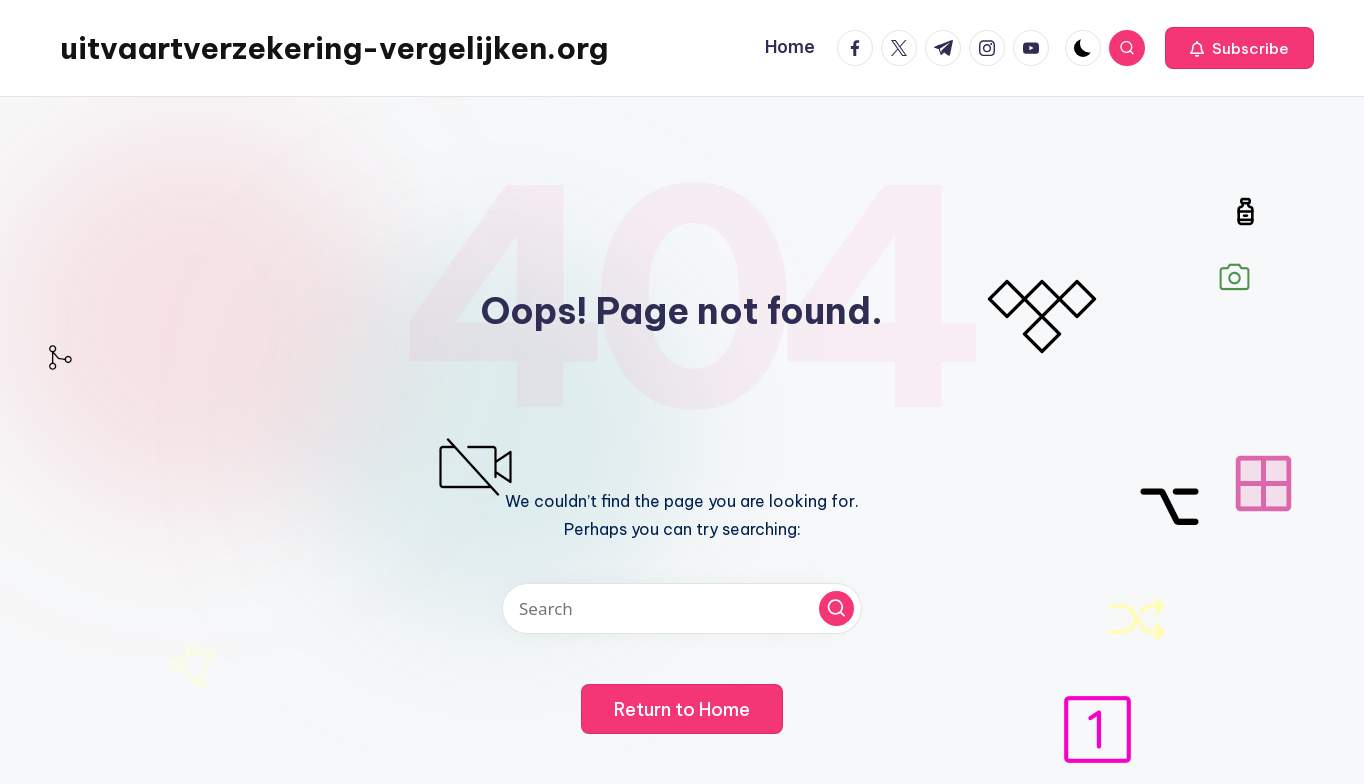 The height and width of the screenshot is (784, 1364). I want to click on open tidal music streaming app, so click(1042, 313).